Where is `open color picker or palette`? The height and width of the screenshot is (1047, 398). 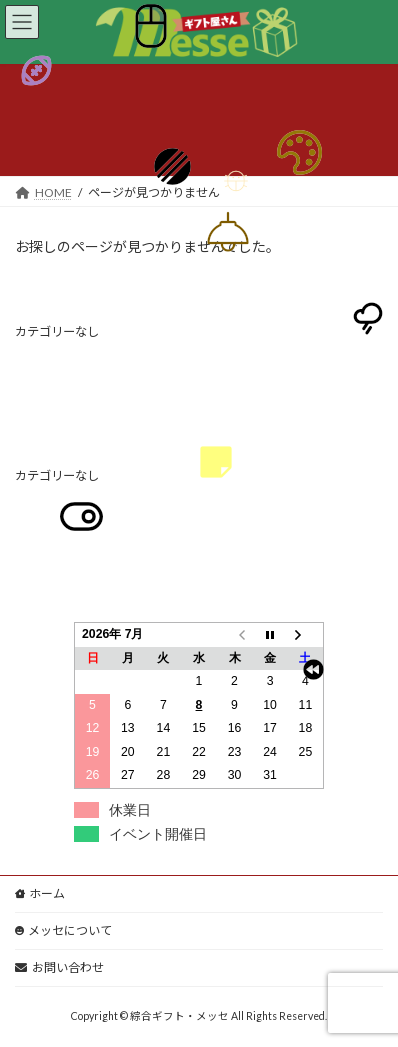
open color picker or palette is located at coordinates (299, 152).